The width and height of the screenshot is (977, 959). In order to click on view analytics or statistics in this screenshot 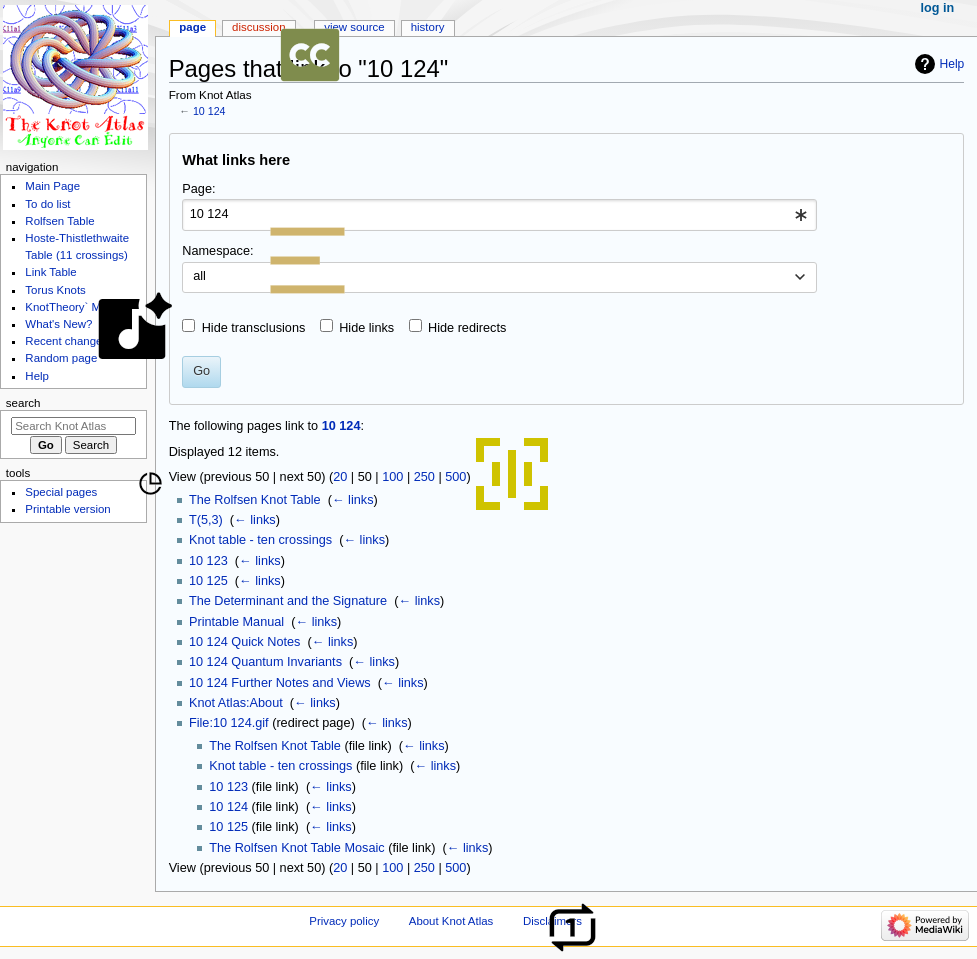, I will do `click(150, 483)`.